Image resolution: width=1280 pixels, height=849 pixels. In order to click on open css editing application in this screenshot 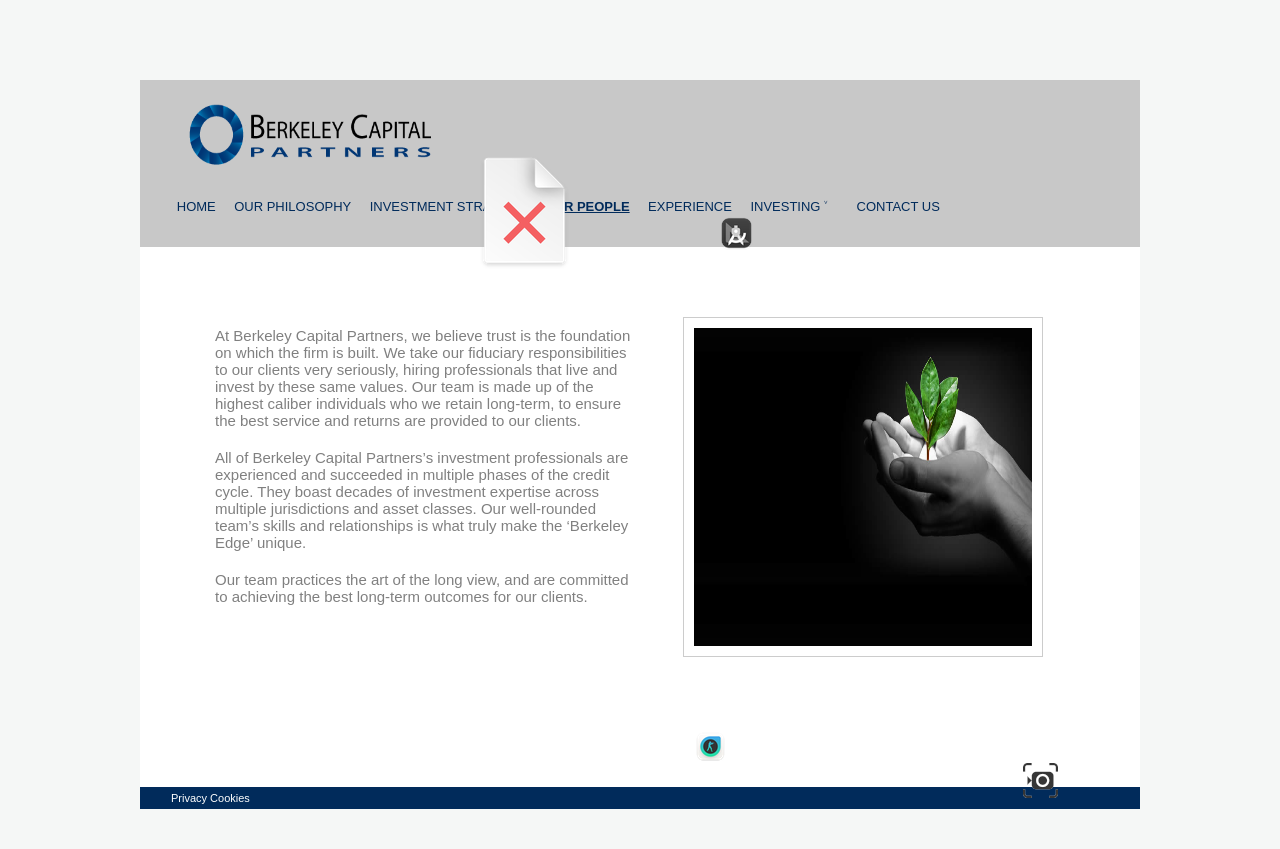, I will do `click(710, 746)`.